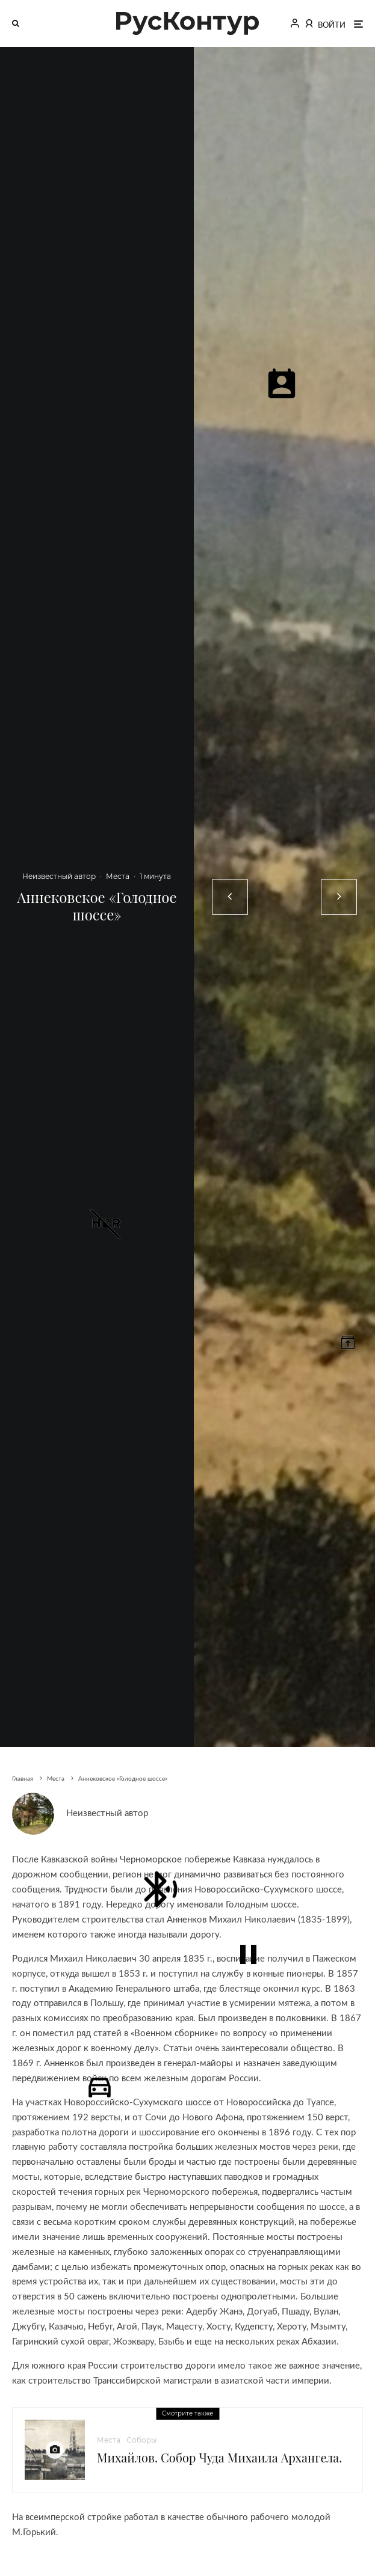 The width and height of the screenshot is (375, 2576). What do you see at coordinates (348, 1342) in the screenshot?
I see `upload or export a package` at bounding box center [348, 1342].